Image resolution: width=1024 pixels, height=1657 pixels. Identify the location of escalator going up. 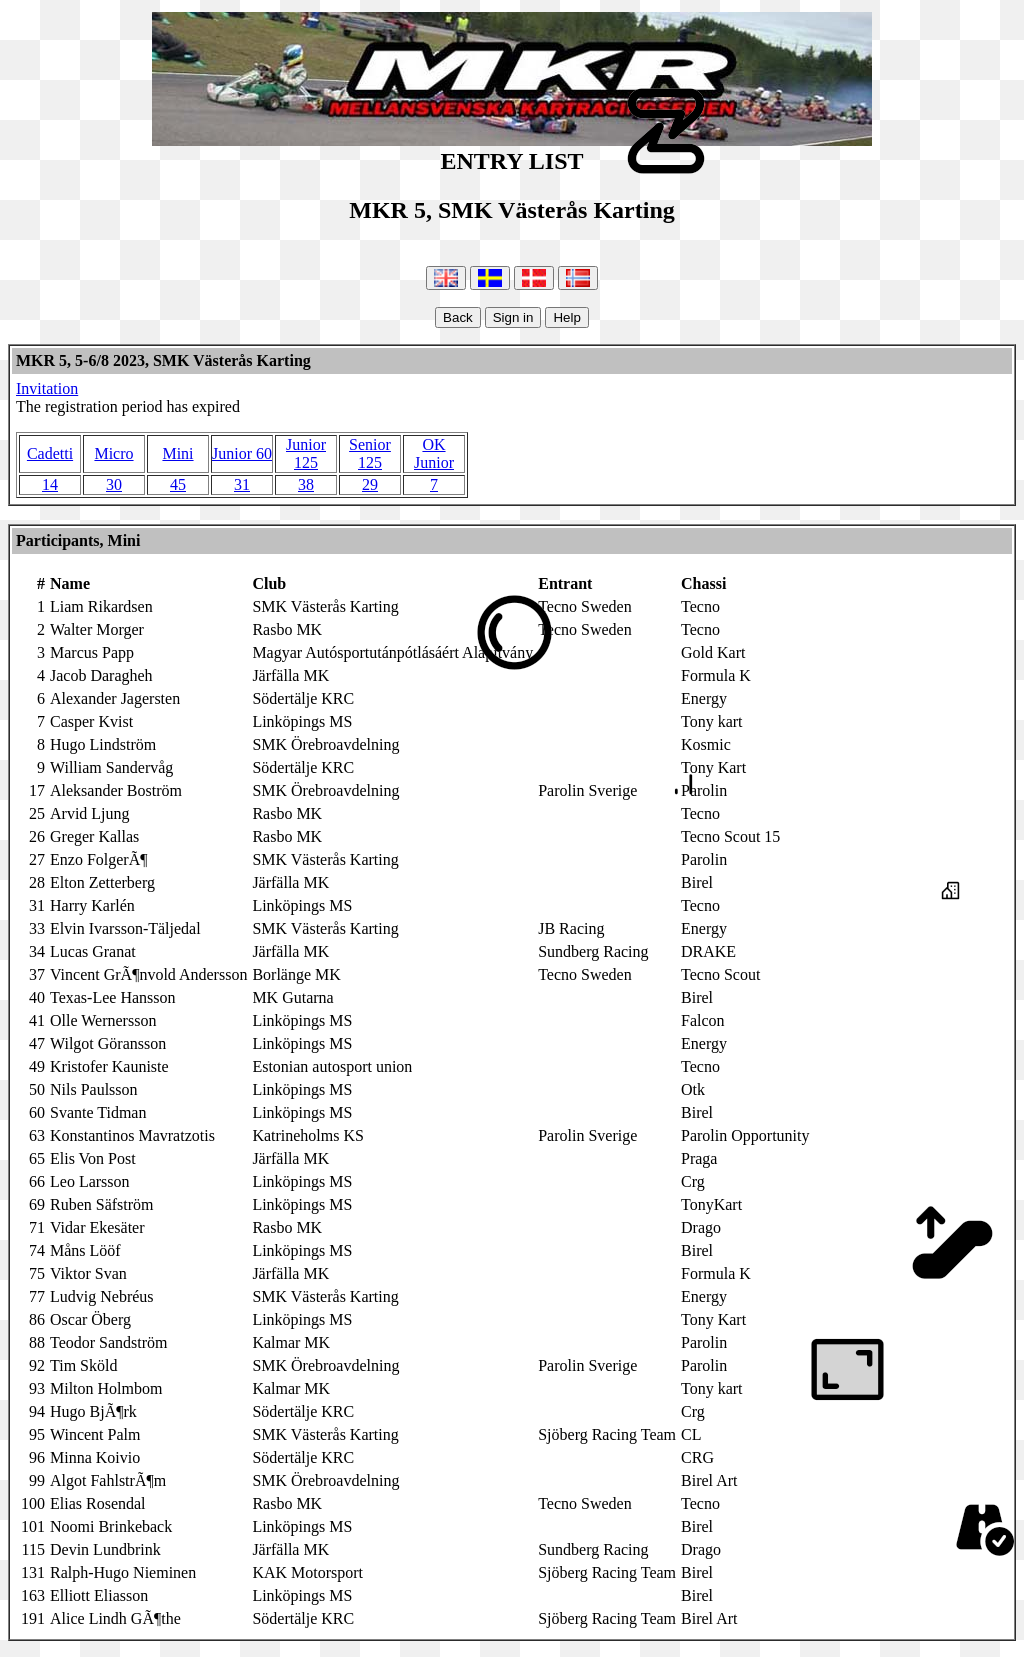
(952, 1242).